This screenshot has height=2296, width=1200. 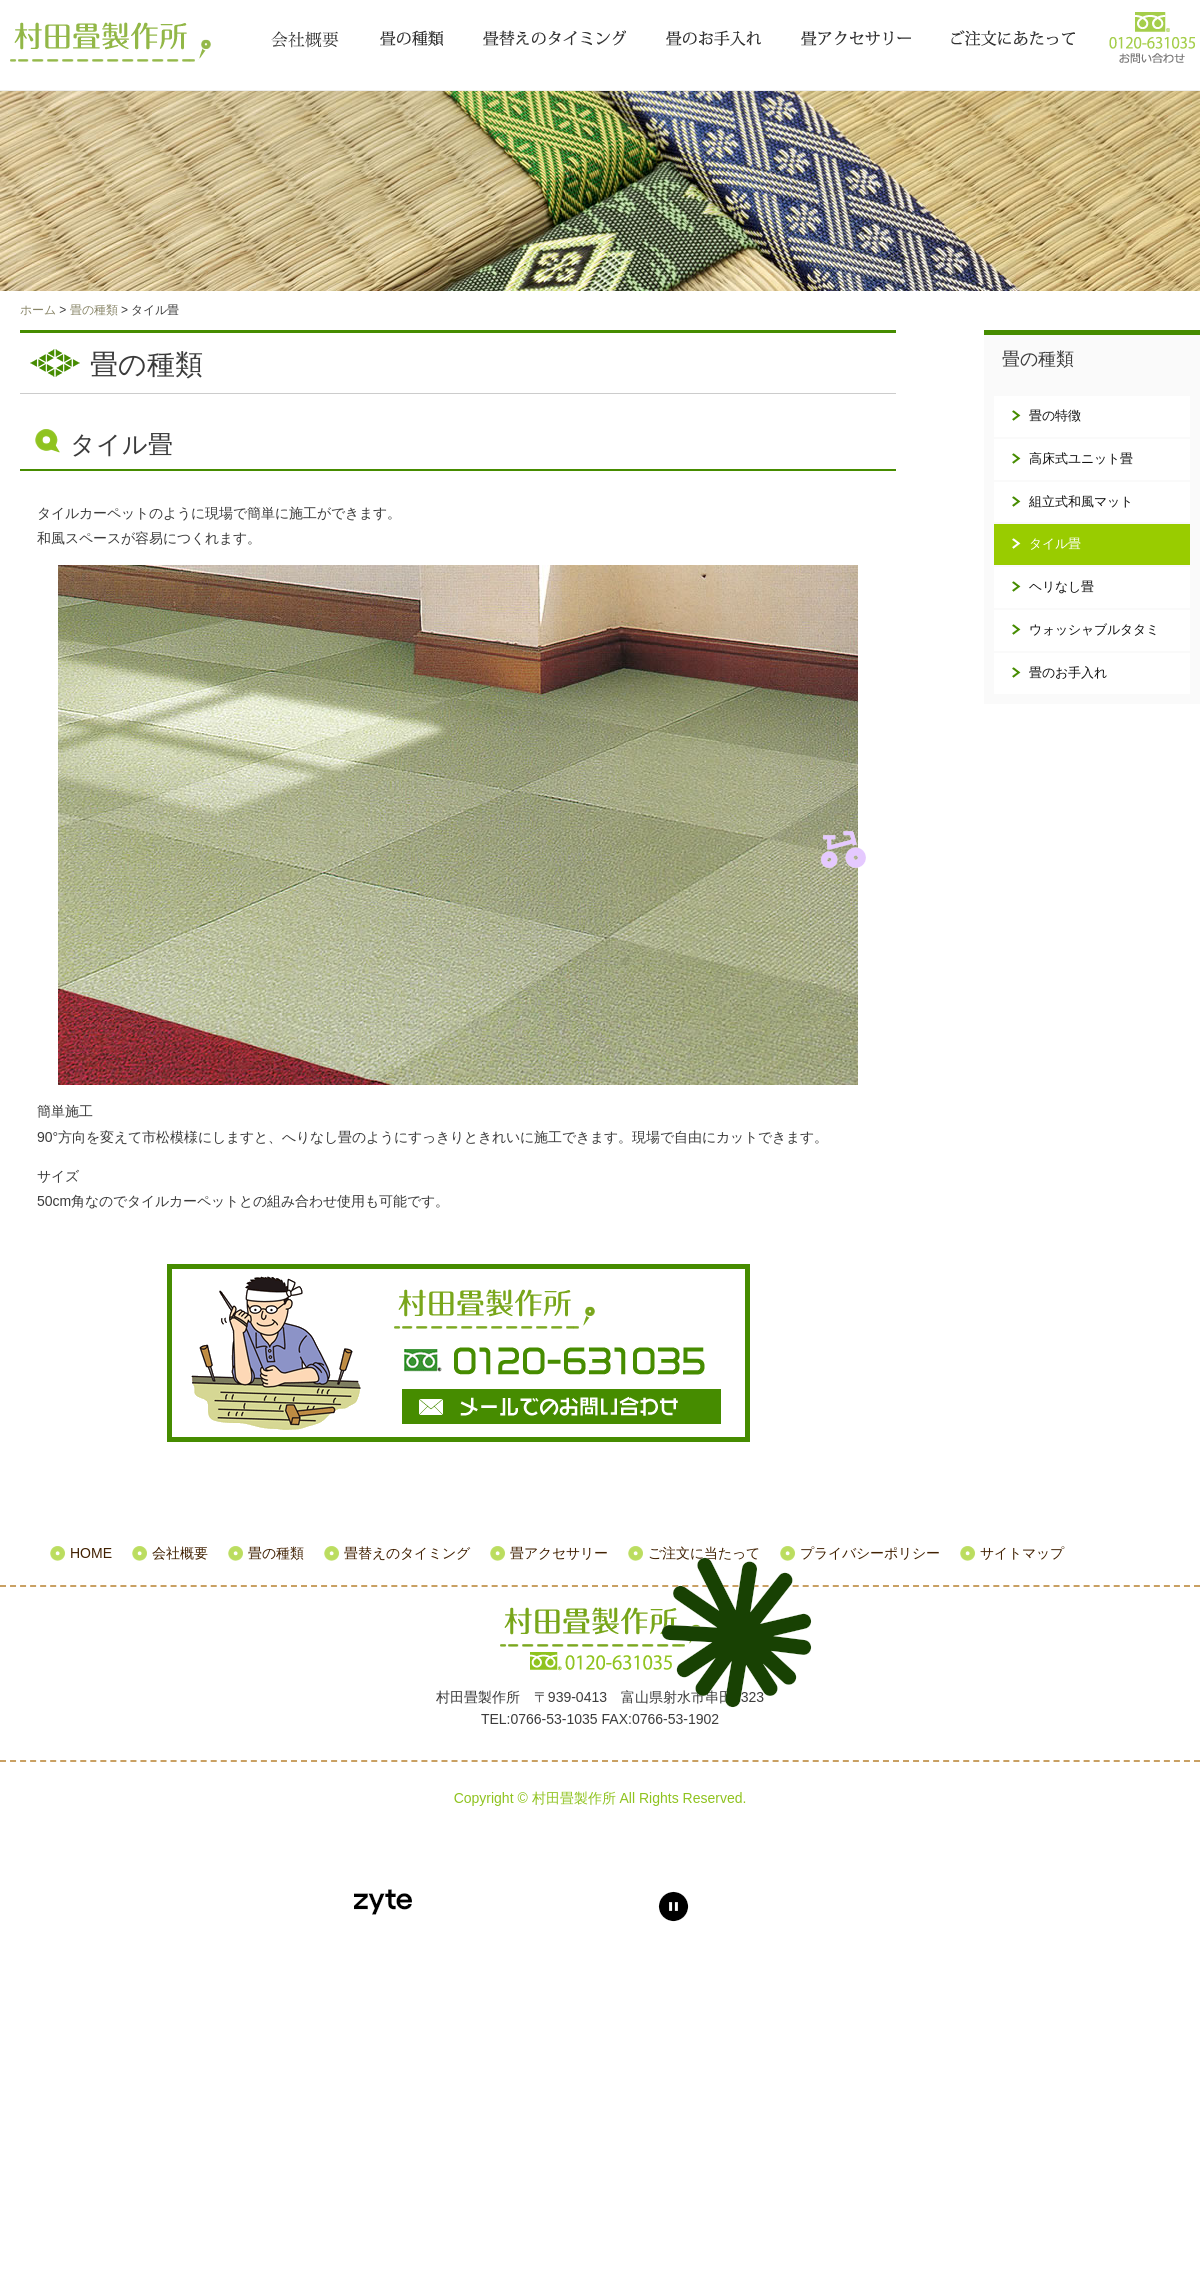 I want to click on open the Claude AI assistant, so click(x=736, y=1632).